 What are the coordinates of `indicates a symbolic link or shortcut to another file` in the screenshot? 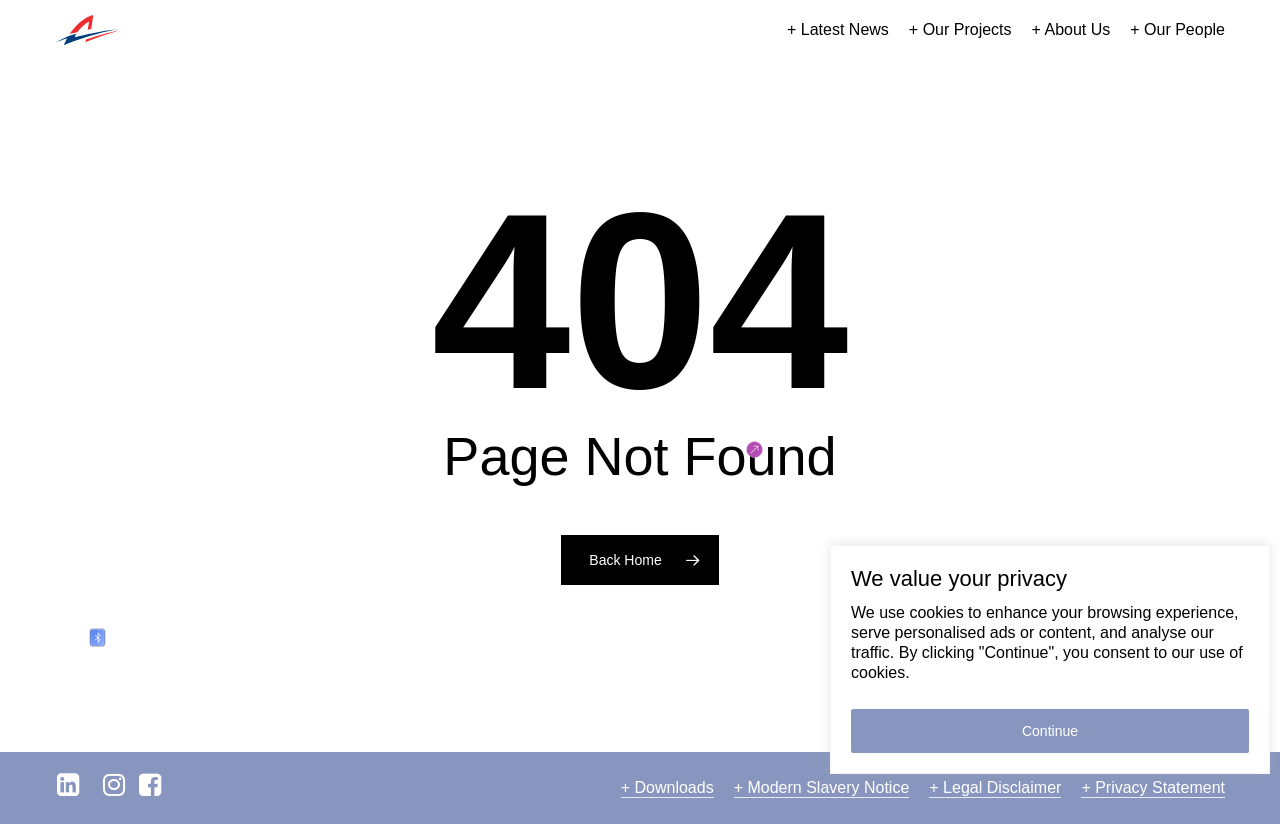 It's located at (754, 449).